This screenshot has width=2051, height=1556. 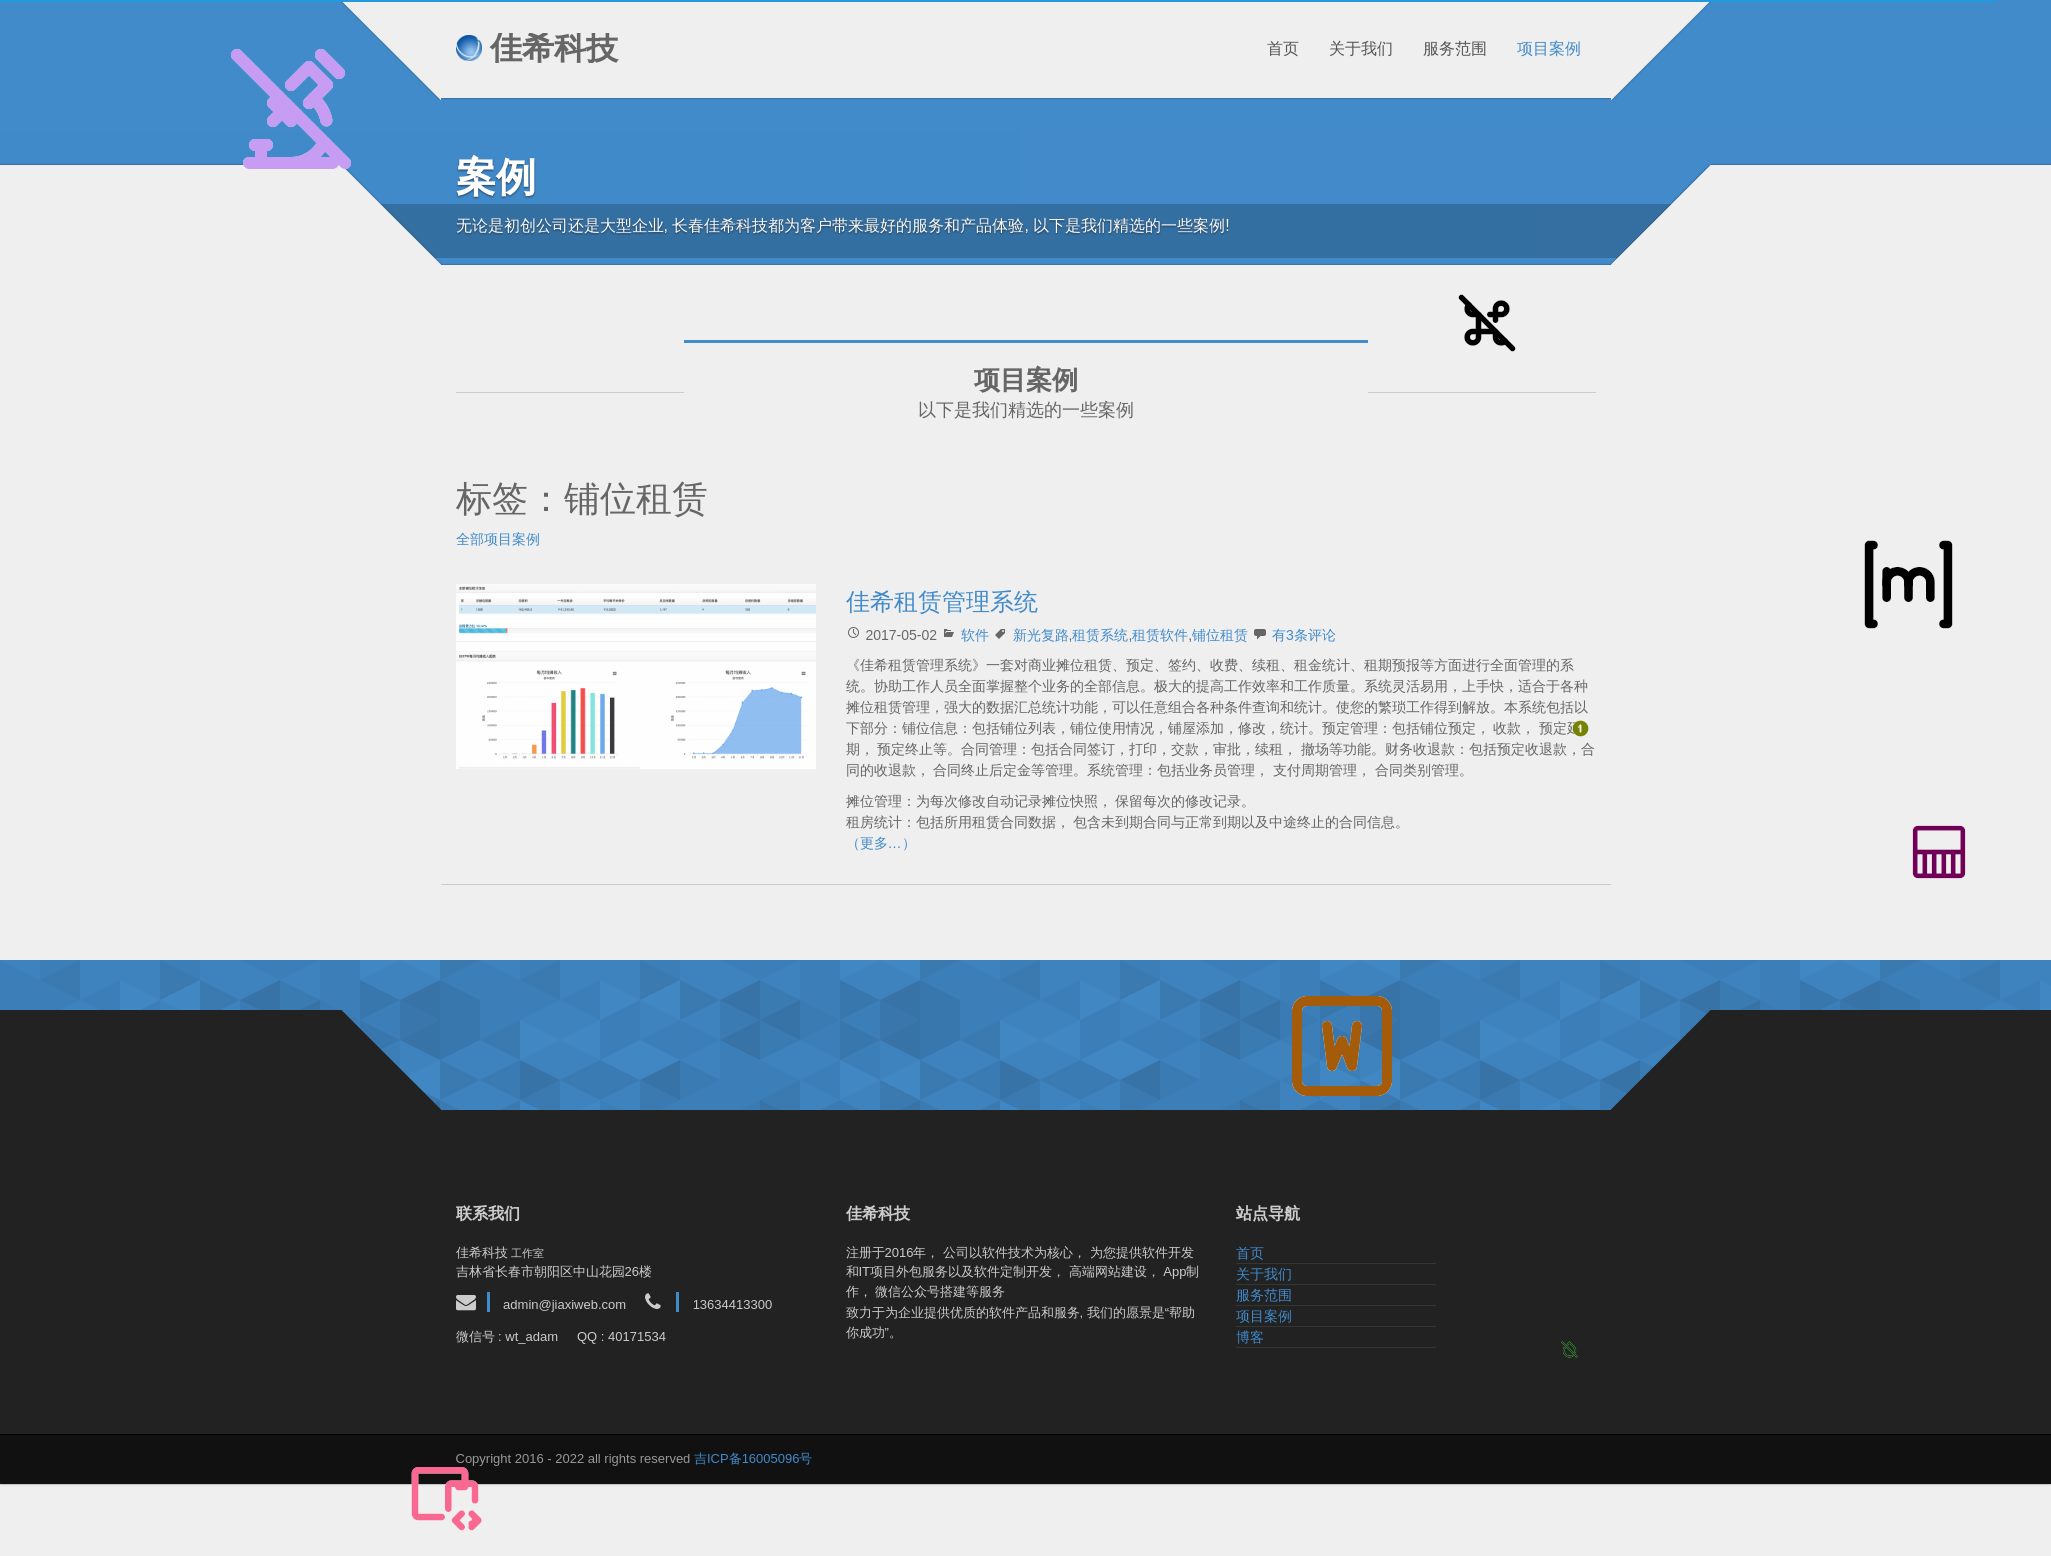 I want to click on keyboard key for the letter W, so click(x=1342, y=1046).